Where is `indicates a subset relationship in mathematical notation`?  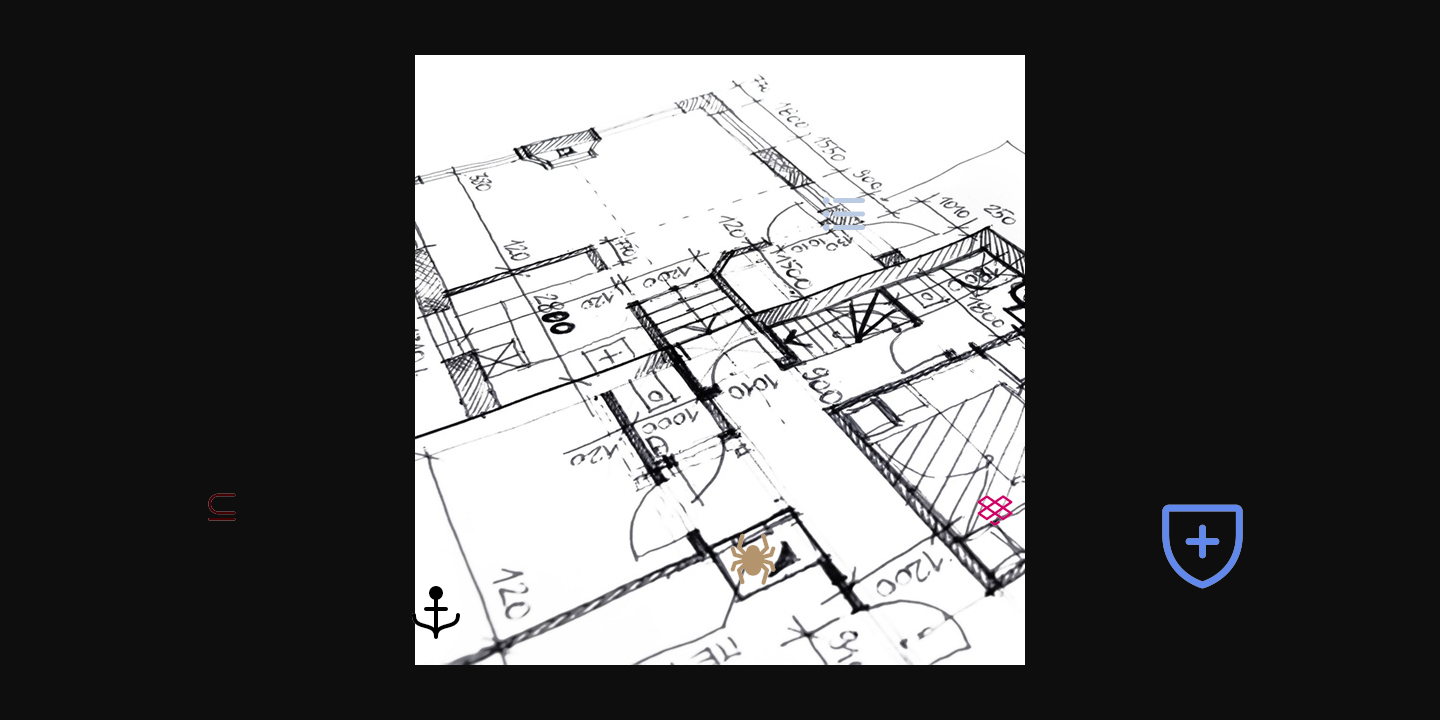 indicates a subset relationship in mathematical notation is located at coordinates (222, 506).